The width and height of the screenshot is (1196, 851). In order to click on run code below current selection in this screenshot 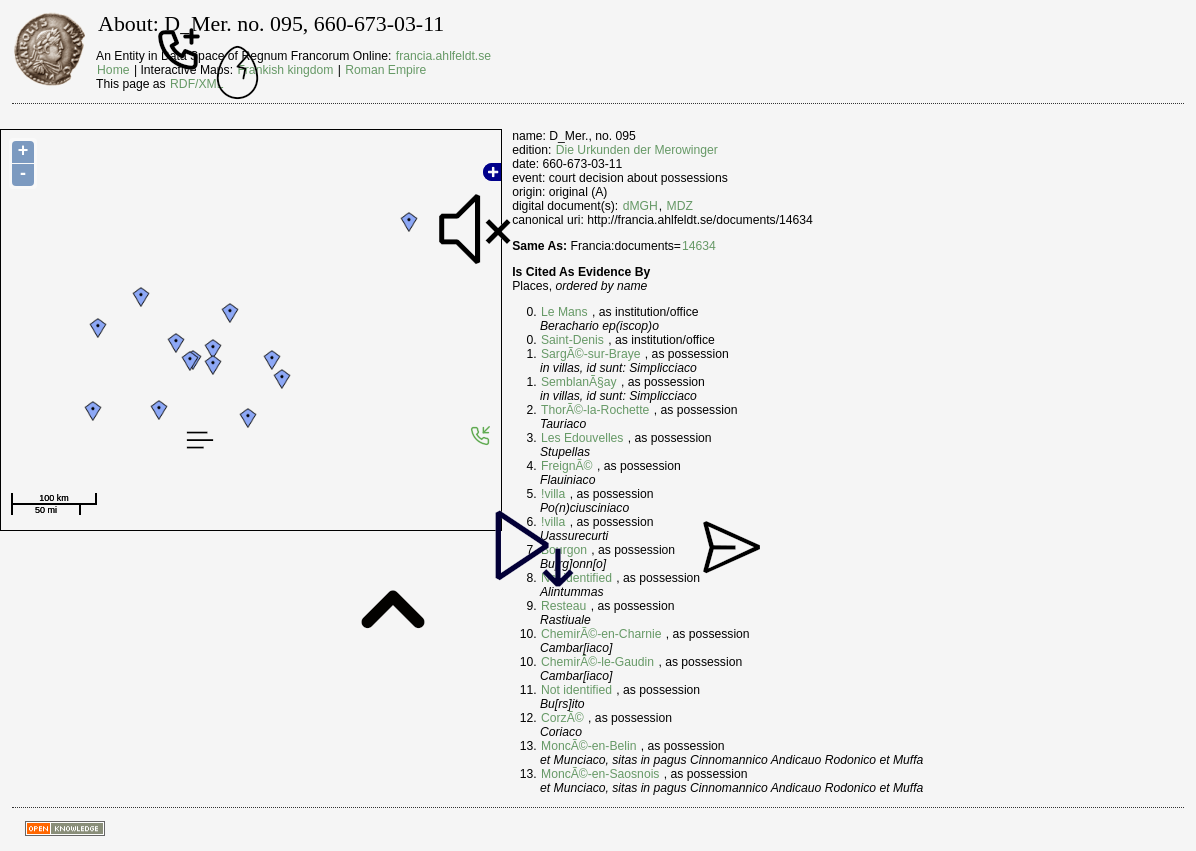, I will do `click(533, 548)`.